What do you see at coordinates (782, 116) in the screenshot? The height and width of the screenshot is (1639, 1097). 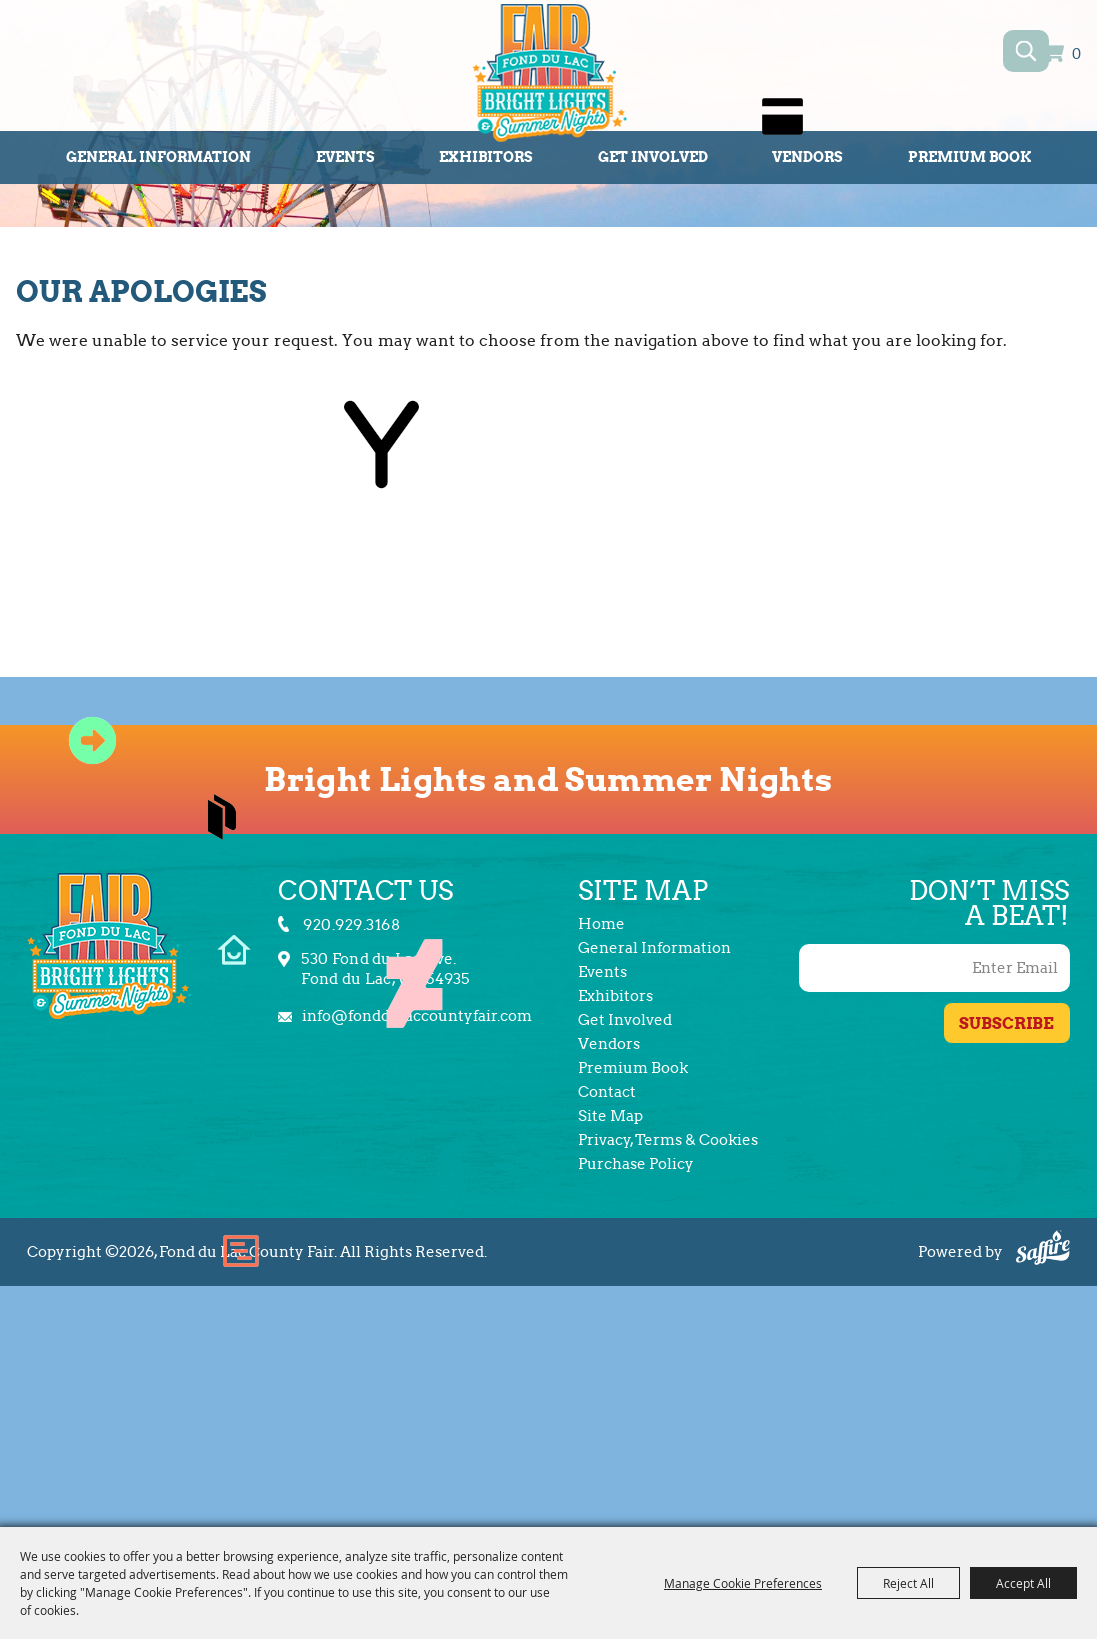 I see `access payment methods` at bounding box center [782, 116].